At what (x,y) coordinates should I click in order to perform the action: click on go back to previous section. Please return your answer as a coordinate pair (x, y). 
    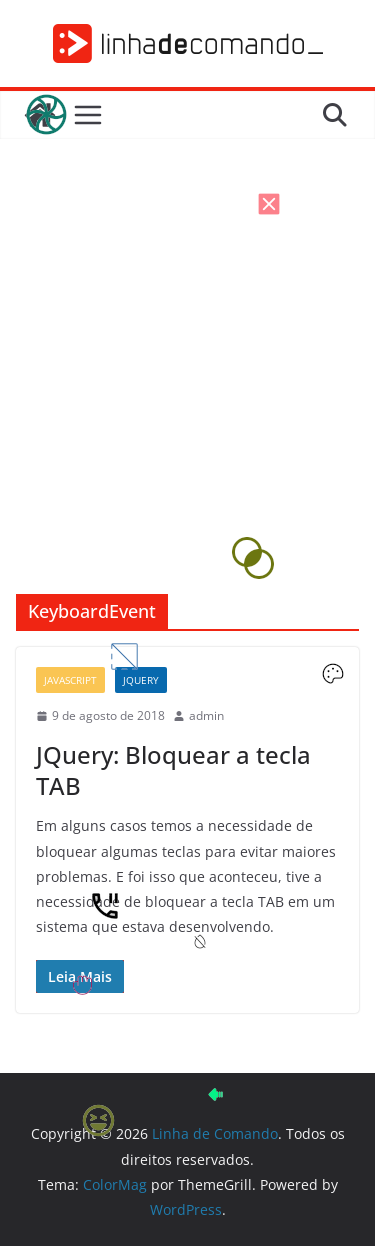
    Looking at the image, I should click on (215, 1094).